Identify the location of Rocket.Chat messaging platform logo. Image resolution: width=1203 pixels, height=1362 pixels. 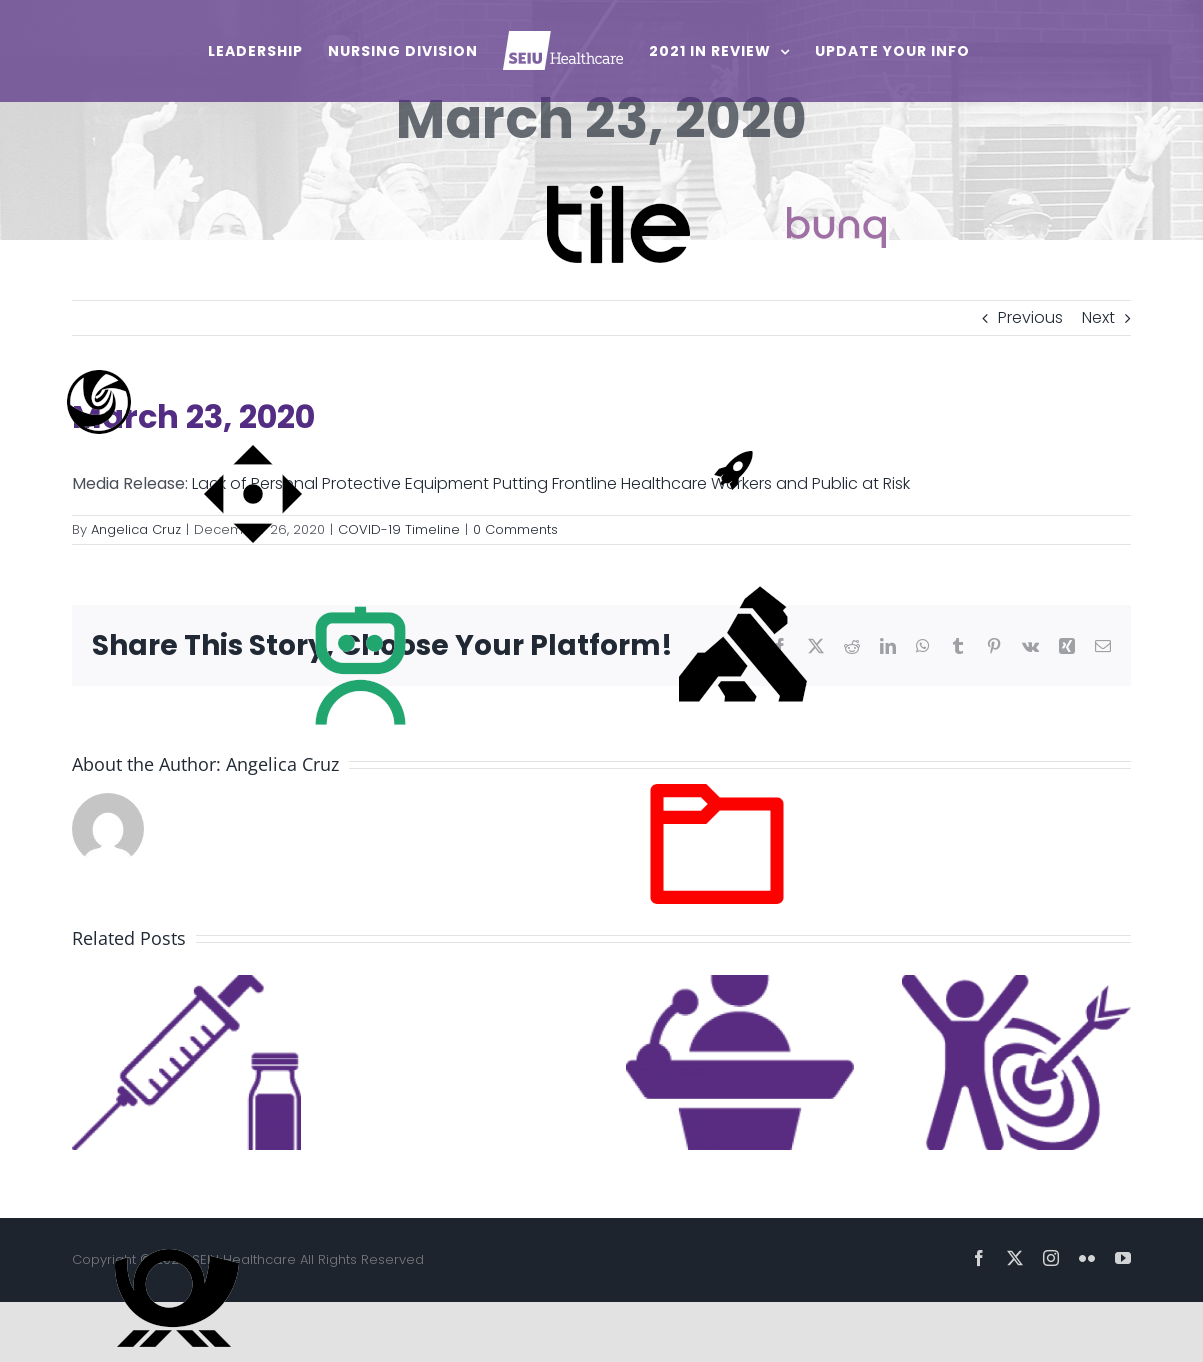
(733, 470).